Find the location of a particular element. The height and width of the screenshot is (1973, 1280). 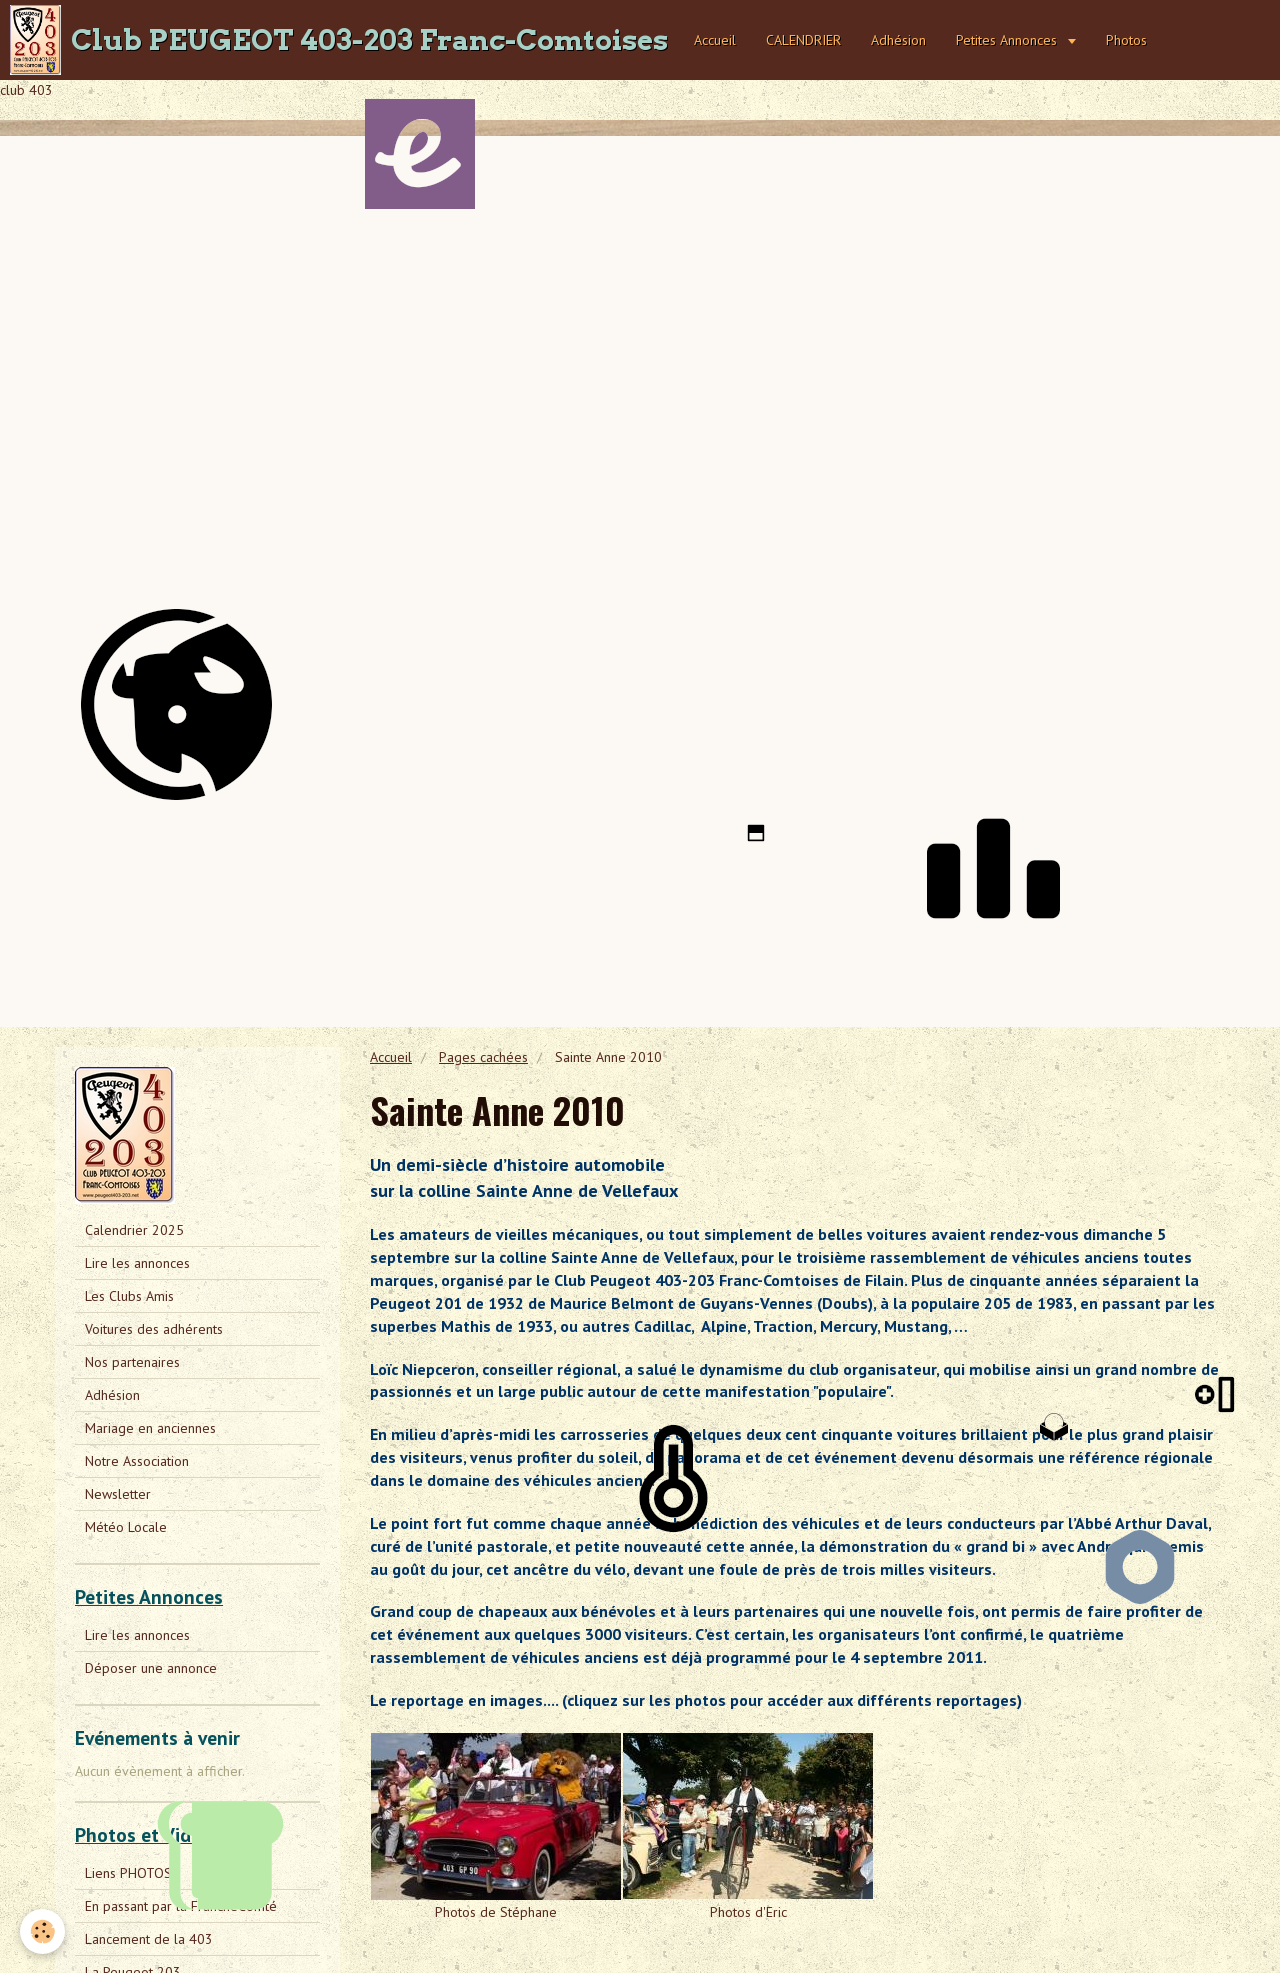

yaak app logo is located at coordinates (176, 704).